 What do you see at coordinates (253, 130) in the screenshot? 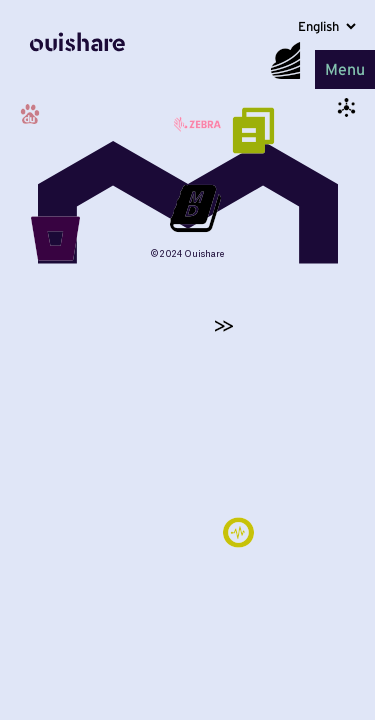
I see `copy file to clipboard` at bounding box center [253, 130].